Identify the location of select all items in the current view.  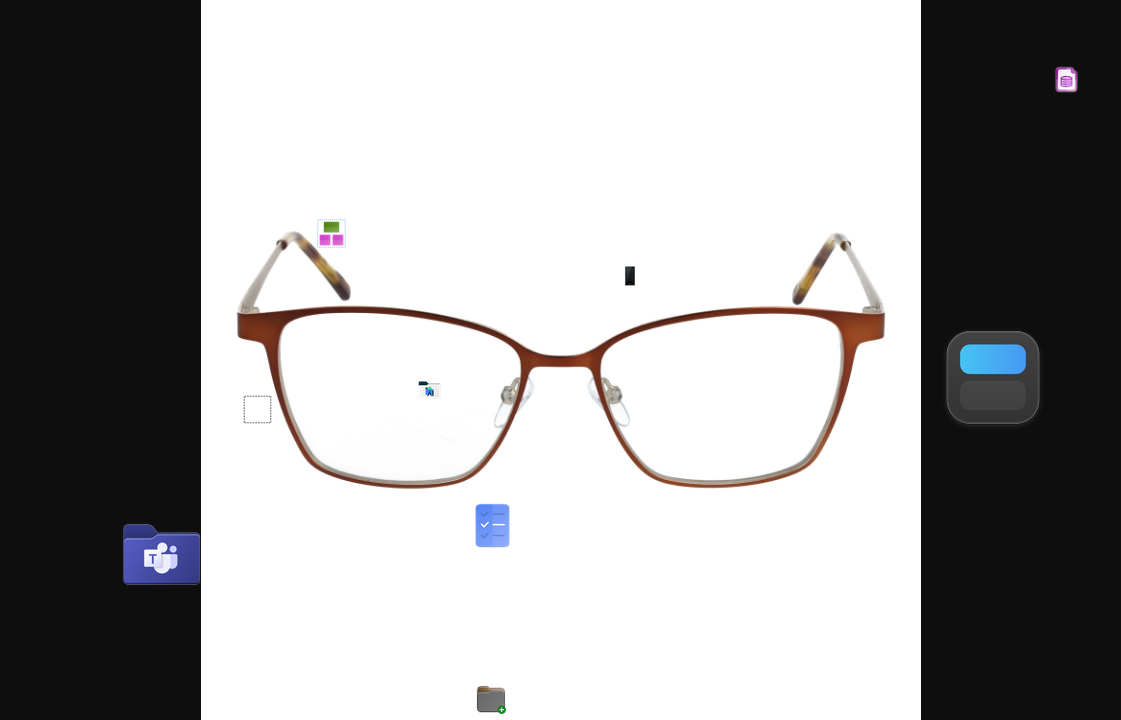
(331, 233).